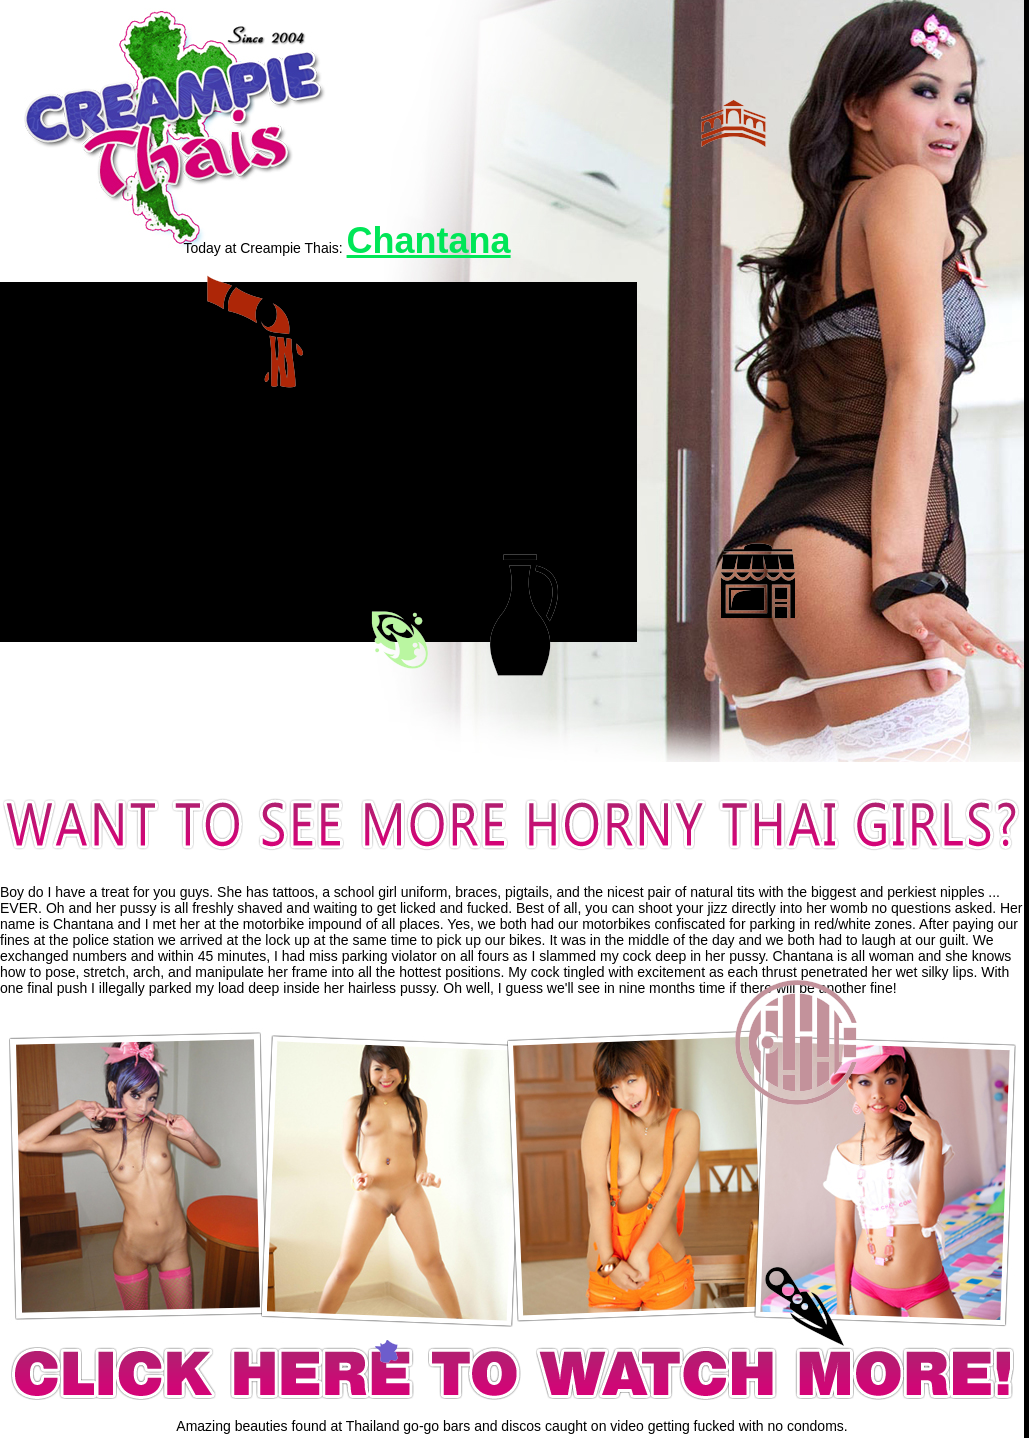 This screenshot has width=1029, height=1438. What do you see at coordinates (264, 330) in the screenshot?
I see `zen garden or relaxation feature` at bounding box center [264, 330].